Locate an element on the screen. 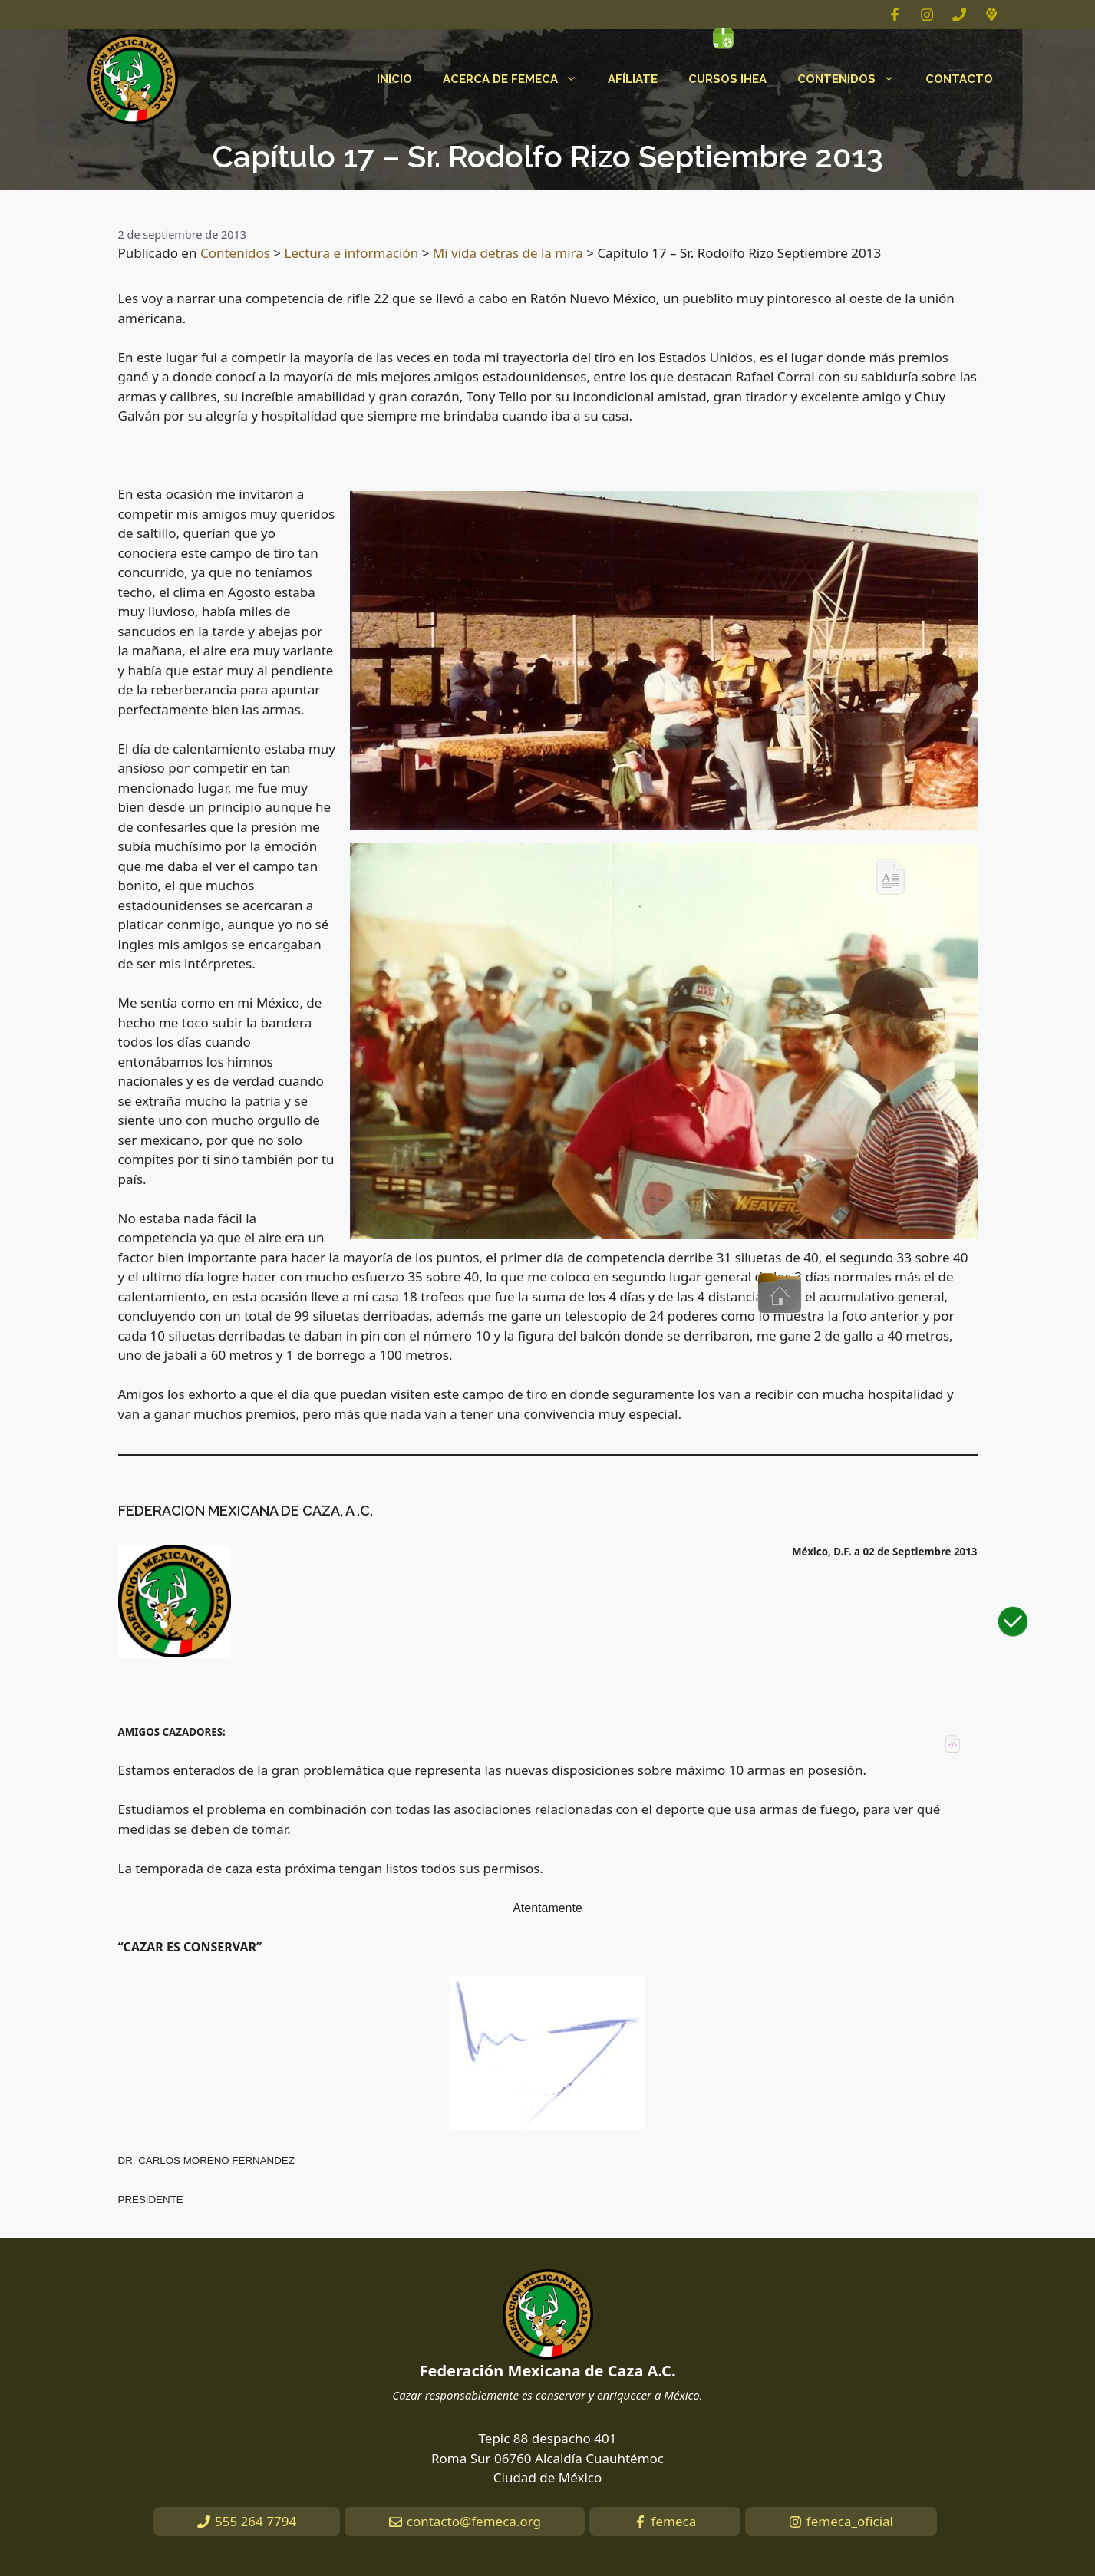 This screenshot has width=1095, height=2576. manage software package sources and repositories is located at coordinates (723, 38).